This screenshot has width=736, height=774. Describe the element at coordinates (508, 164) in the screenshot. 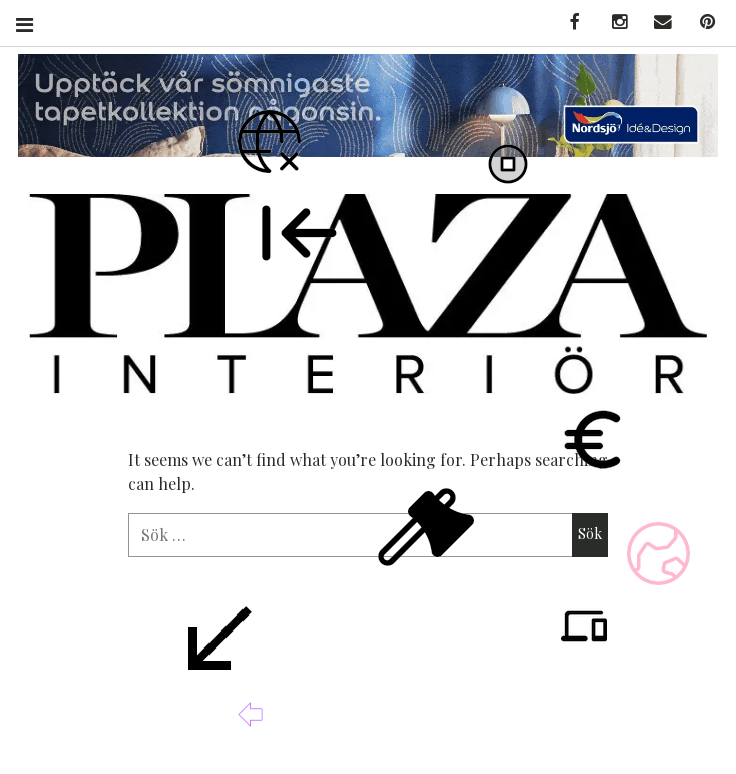

I see `stop media playback` at that location.